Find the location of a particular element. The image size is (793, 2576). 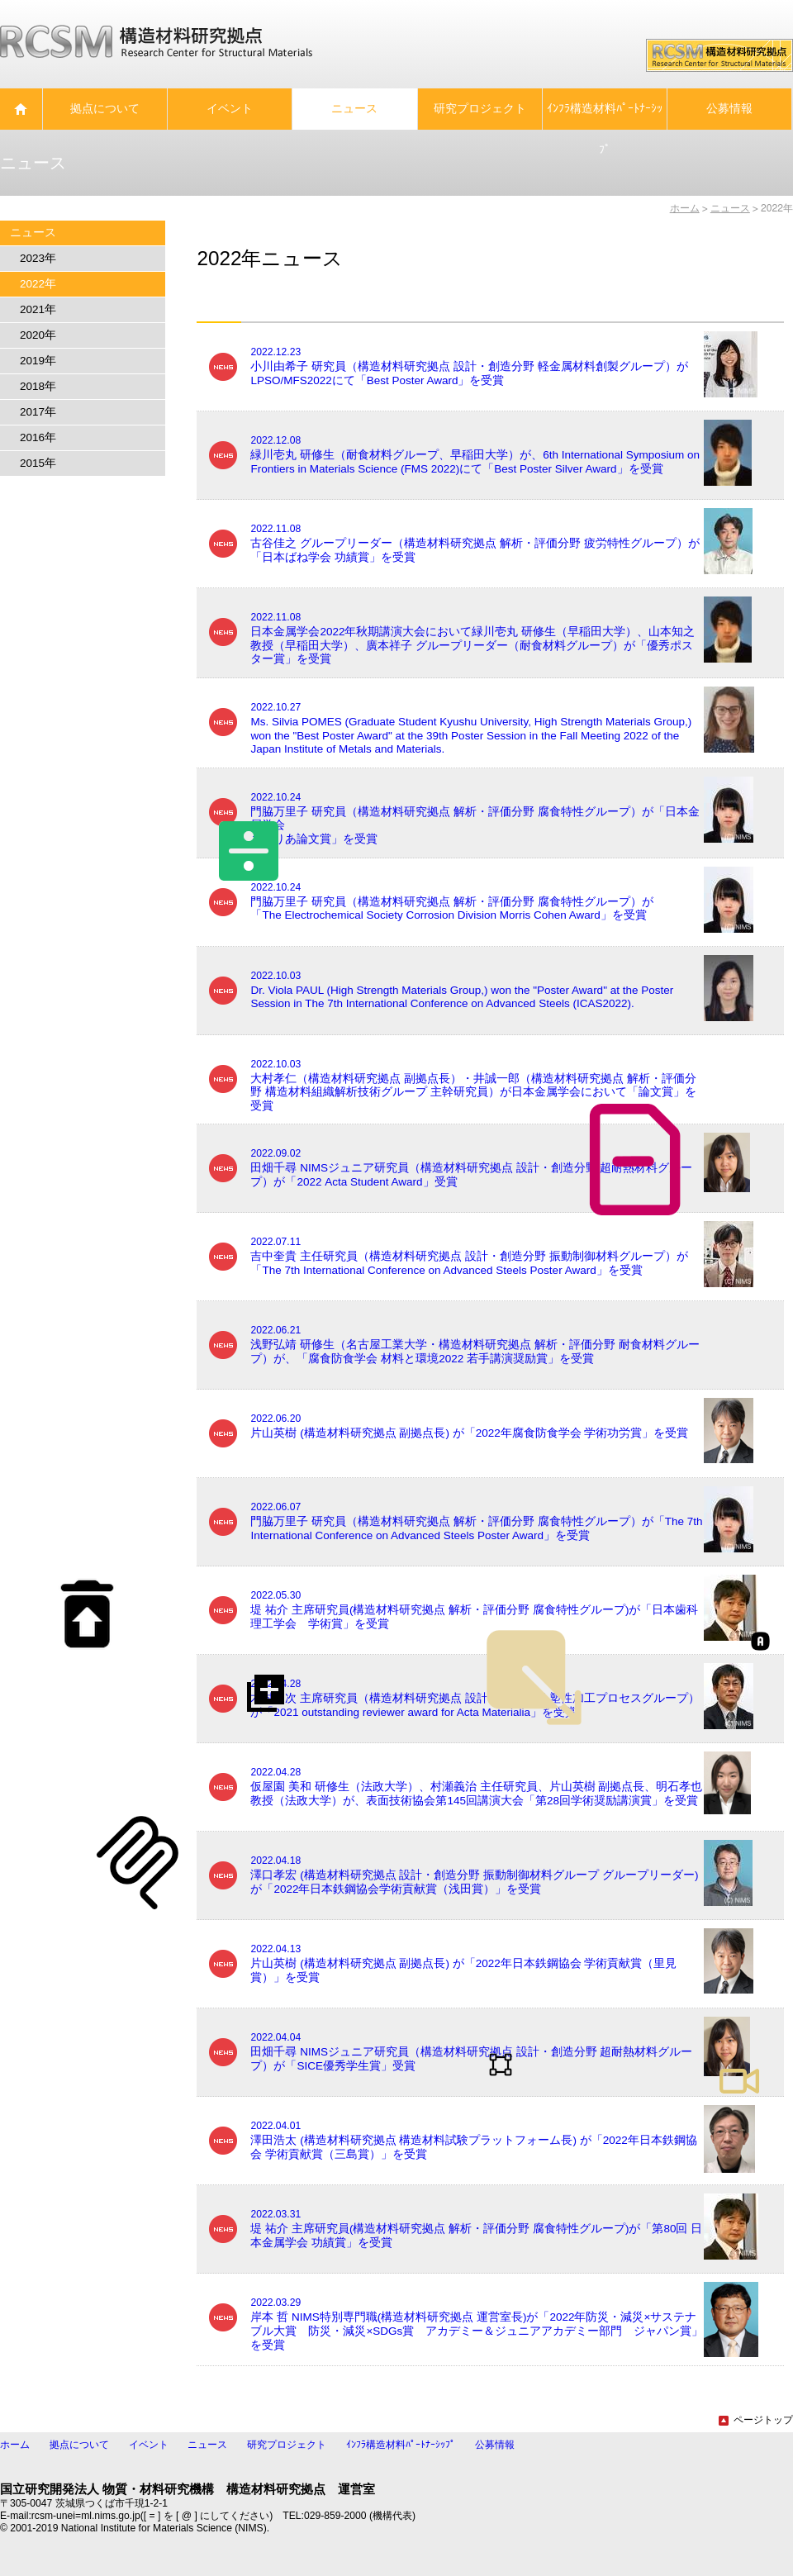

resize or scale down an element is located at coordinates (534, 1677).